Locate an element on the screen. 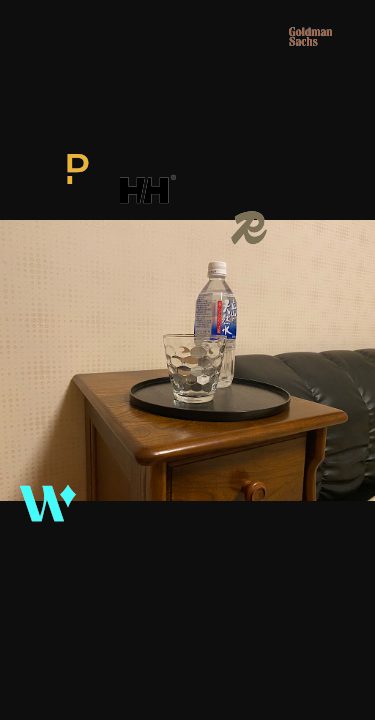 Image resolution: width=375 pixels, height=720 pixels. Redis database service logo is located at coordinates (249, 228).